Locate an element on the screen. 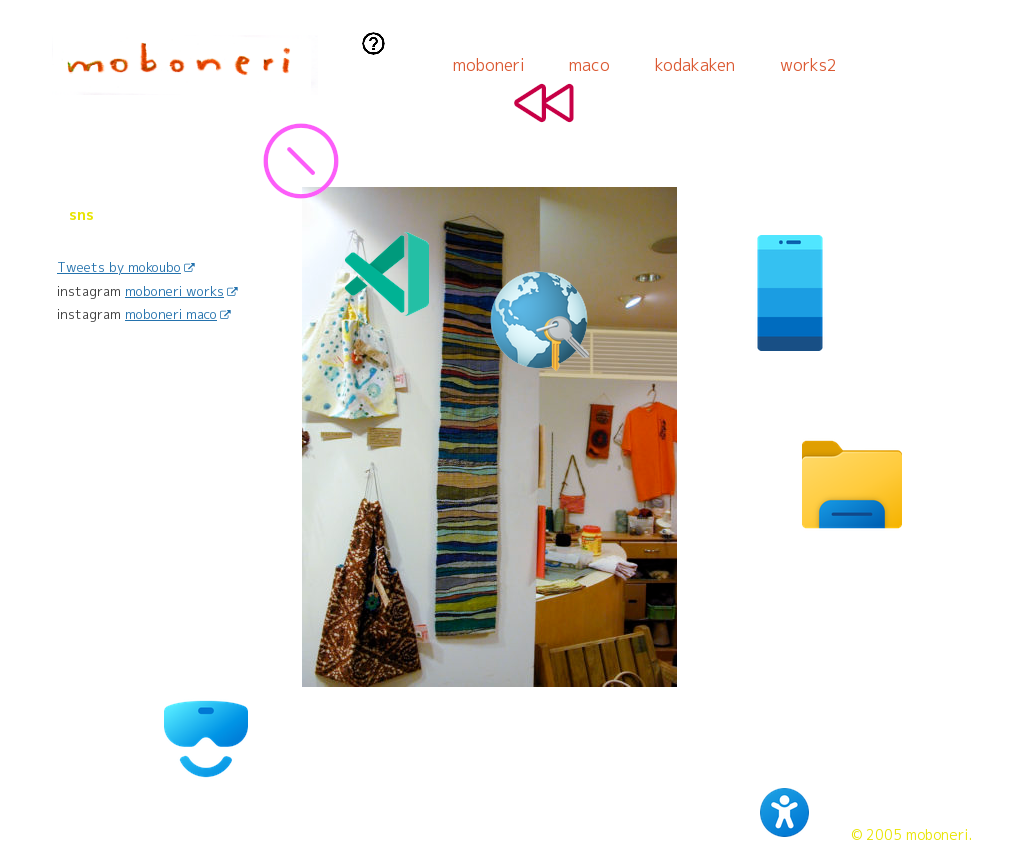 Image resolution: width=1024 pixels, height=863 pixels. open file explorer is located at coordinates (852, 483).